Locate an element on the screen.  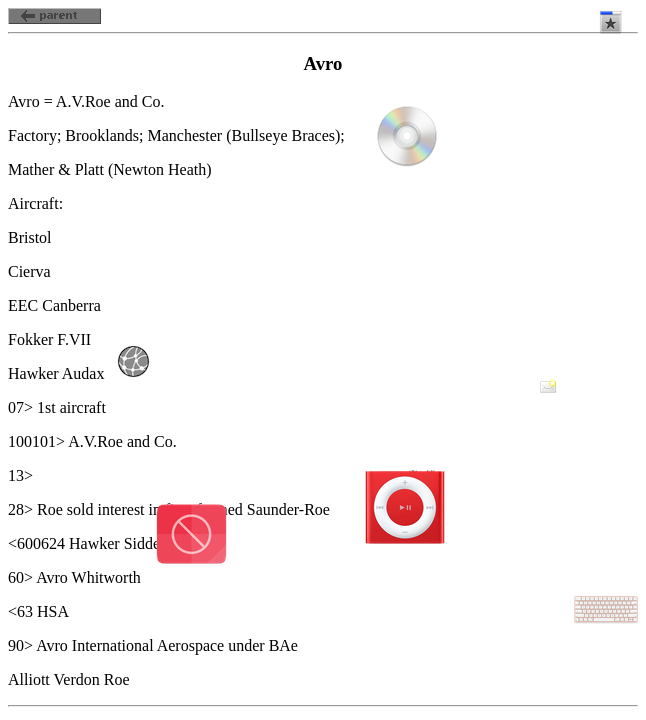
apple magic keyboard with touch id in pink/orange is located at coordinates (606, 609).